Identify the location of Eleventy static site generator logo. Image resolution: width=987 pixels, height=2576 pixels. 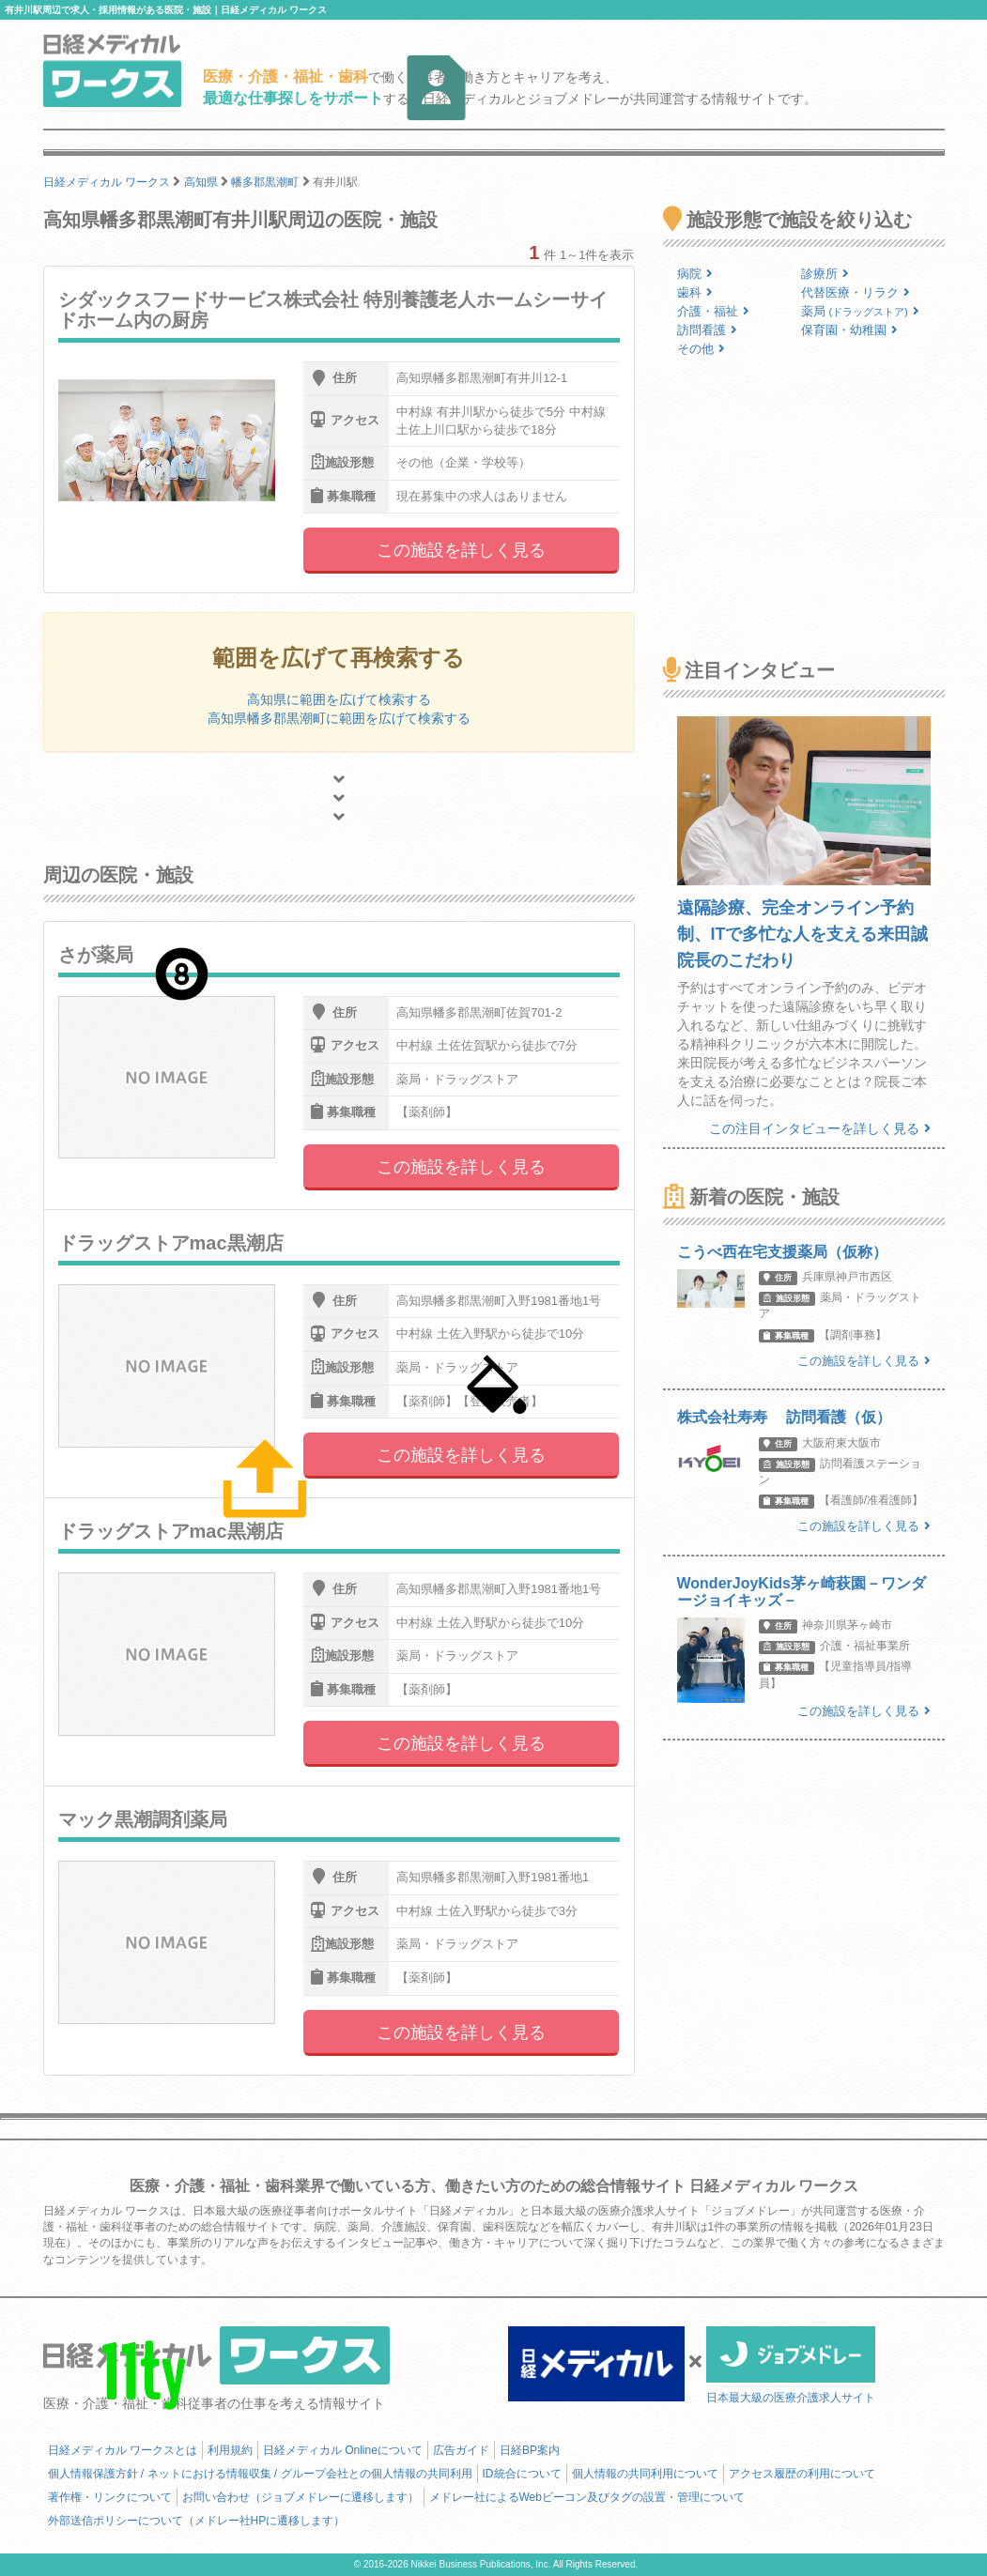
(144, 2370).